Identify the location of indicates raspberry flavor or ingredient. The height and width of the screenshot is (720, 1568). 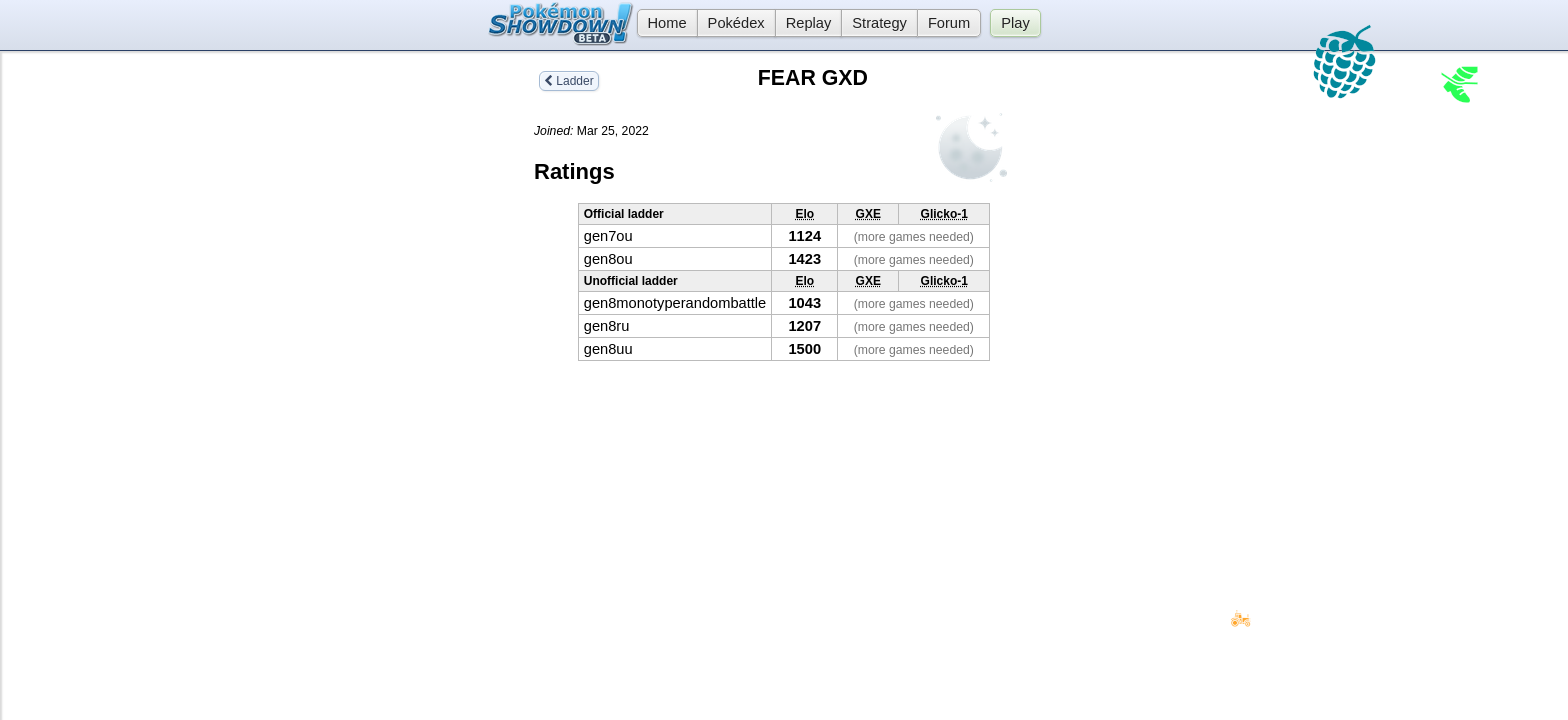
(1344, 61).